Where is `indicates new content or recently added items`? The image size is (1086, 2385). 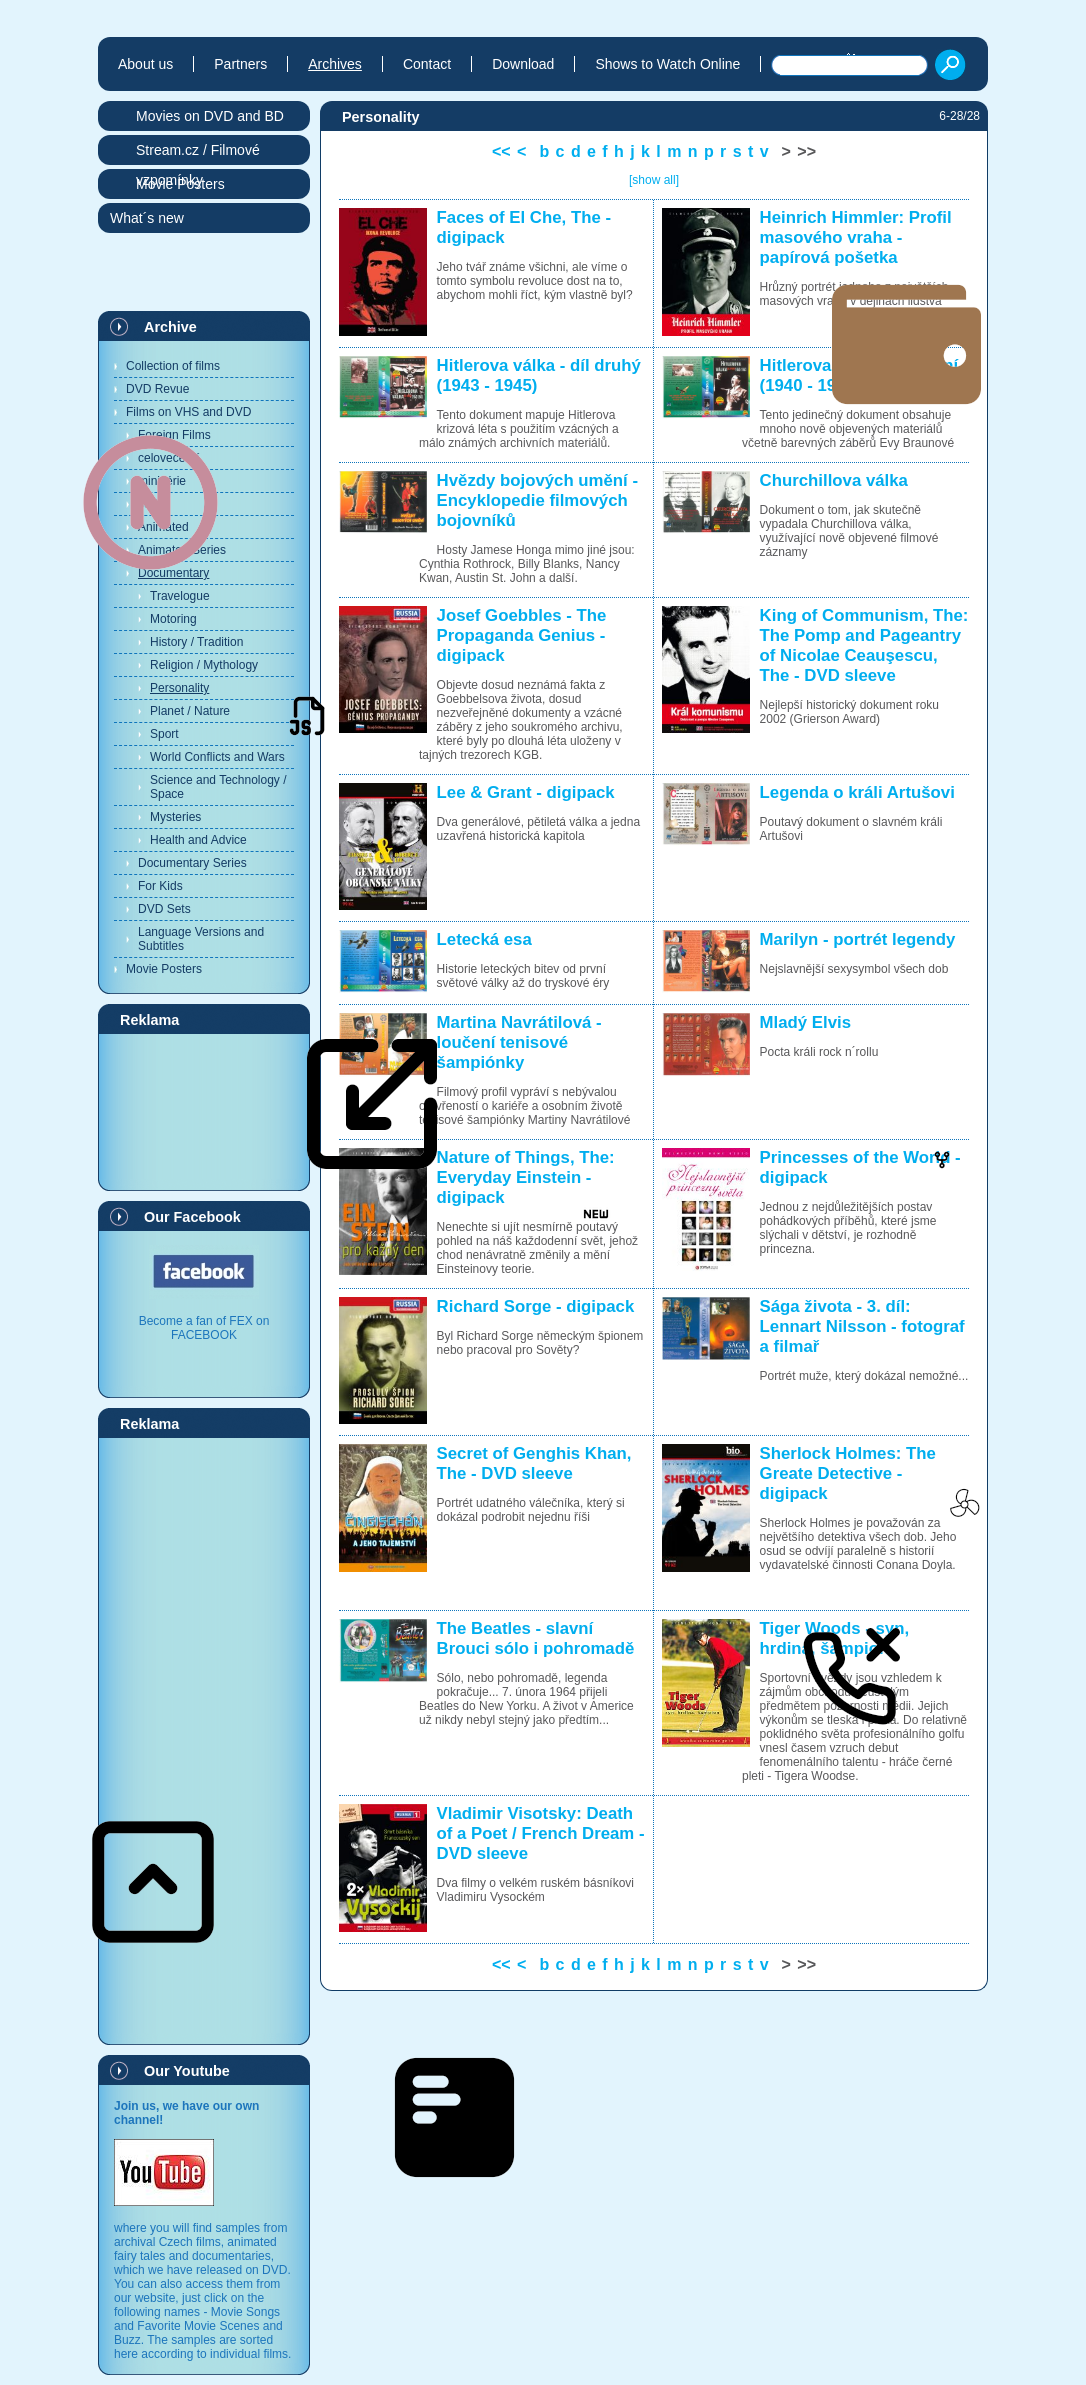
indicates new content or recently added items is located at coordinates (596, 1214).